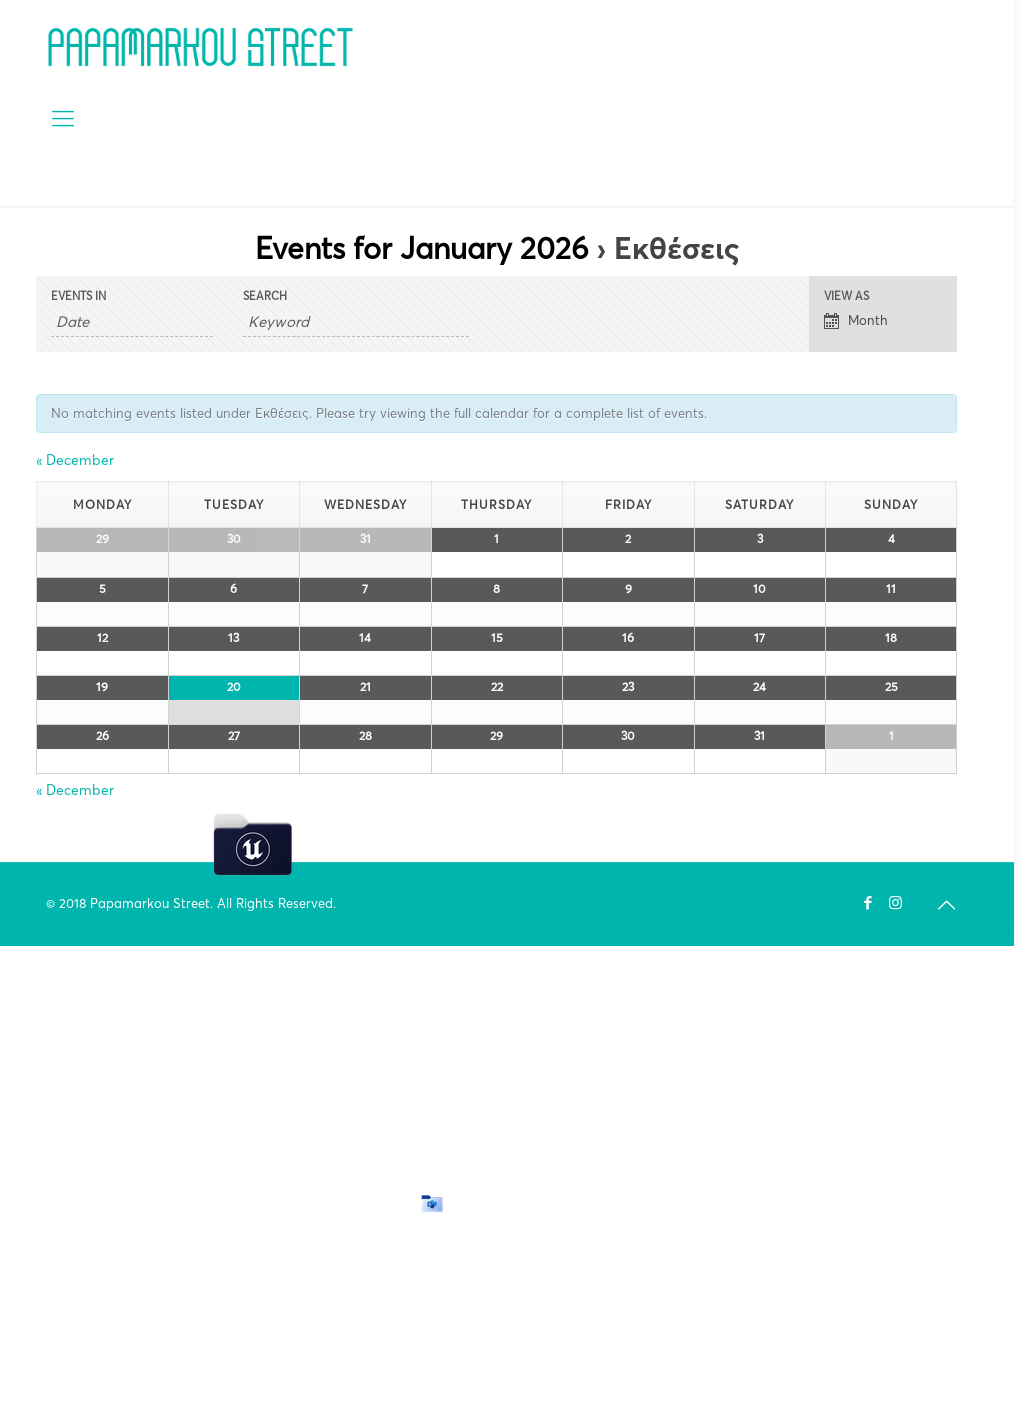 This screenshot has width=1024, height=1426. I want to click on folder containing Unreal Engine project files, so click(252, 846).